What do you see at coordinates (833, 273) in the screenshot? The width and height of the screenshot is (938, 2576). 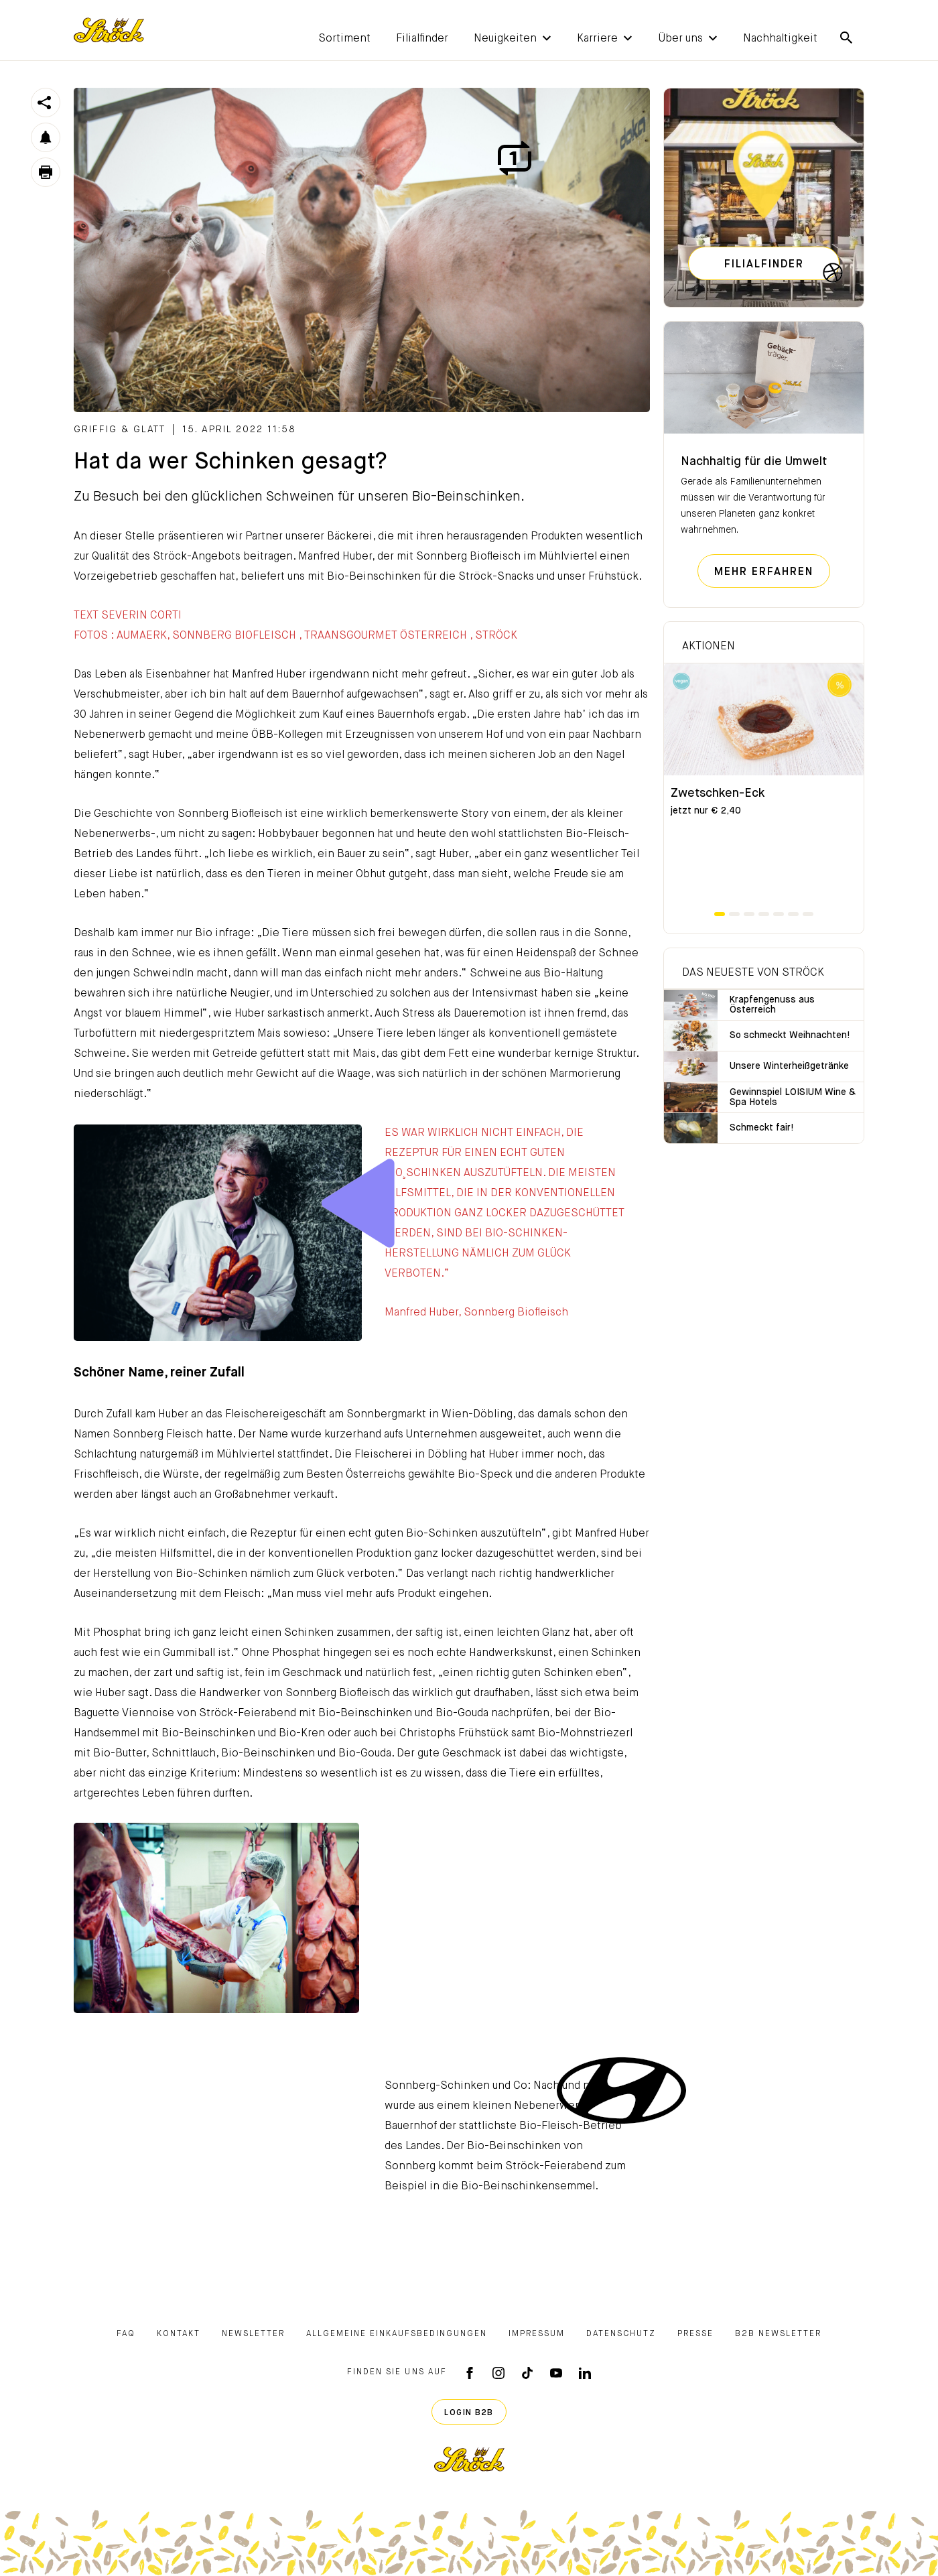 I see `dribbble logo` at bounding box center [833, 273].